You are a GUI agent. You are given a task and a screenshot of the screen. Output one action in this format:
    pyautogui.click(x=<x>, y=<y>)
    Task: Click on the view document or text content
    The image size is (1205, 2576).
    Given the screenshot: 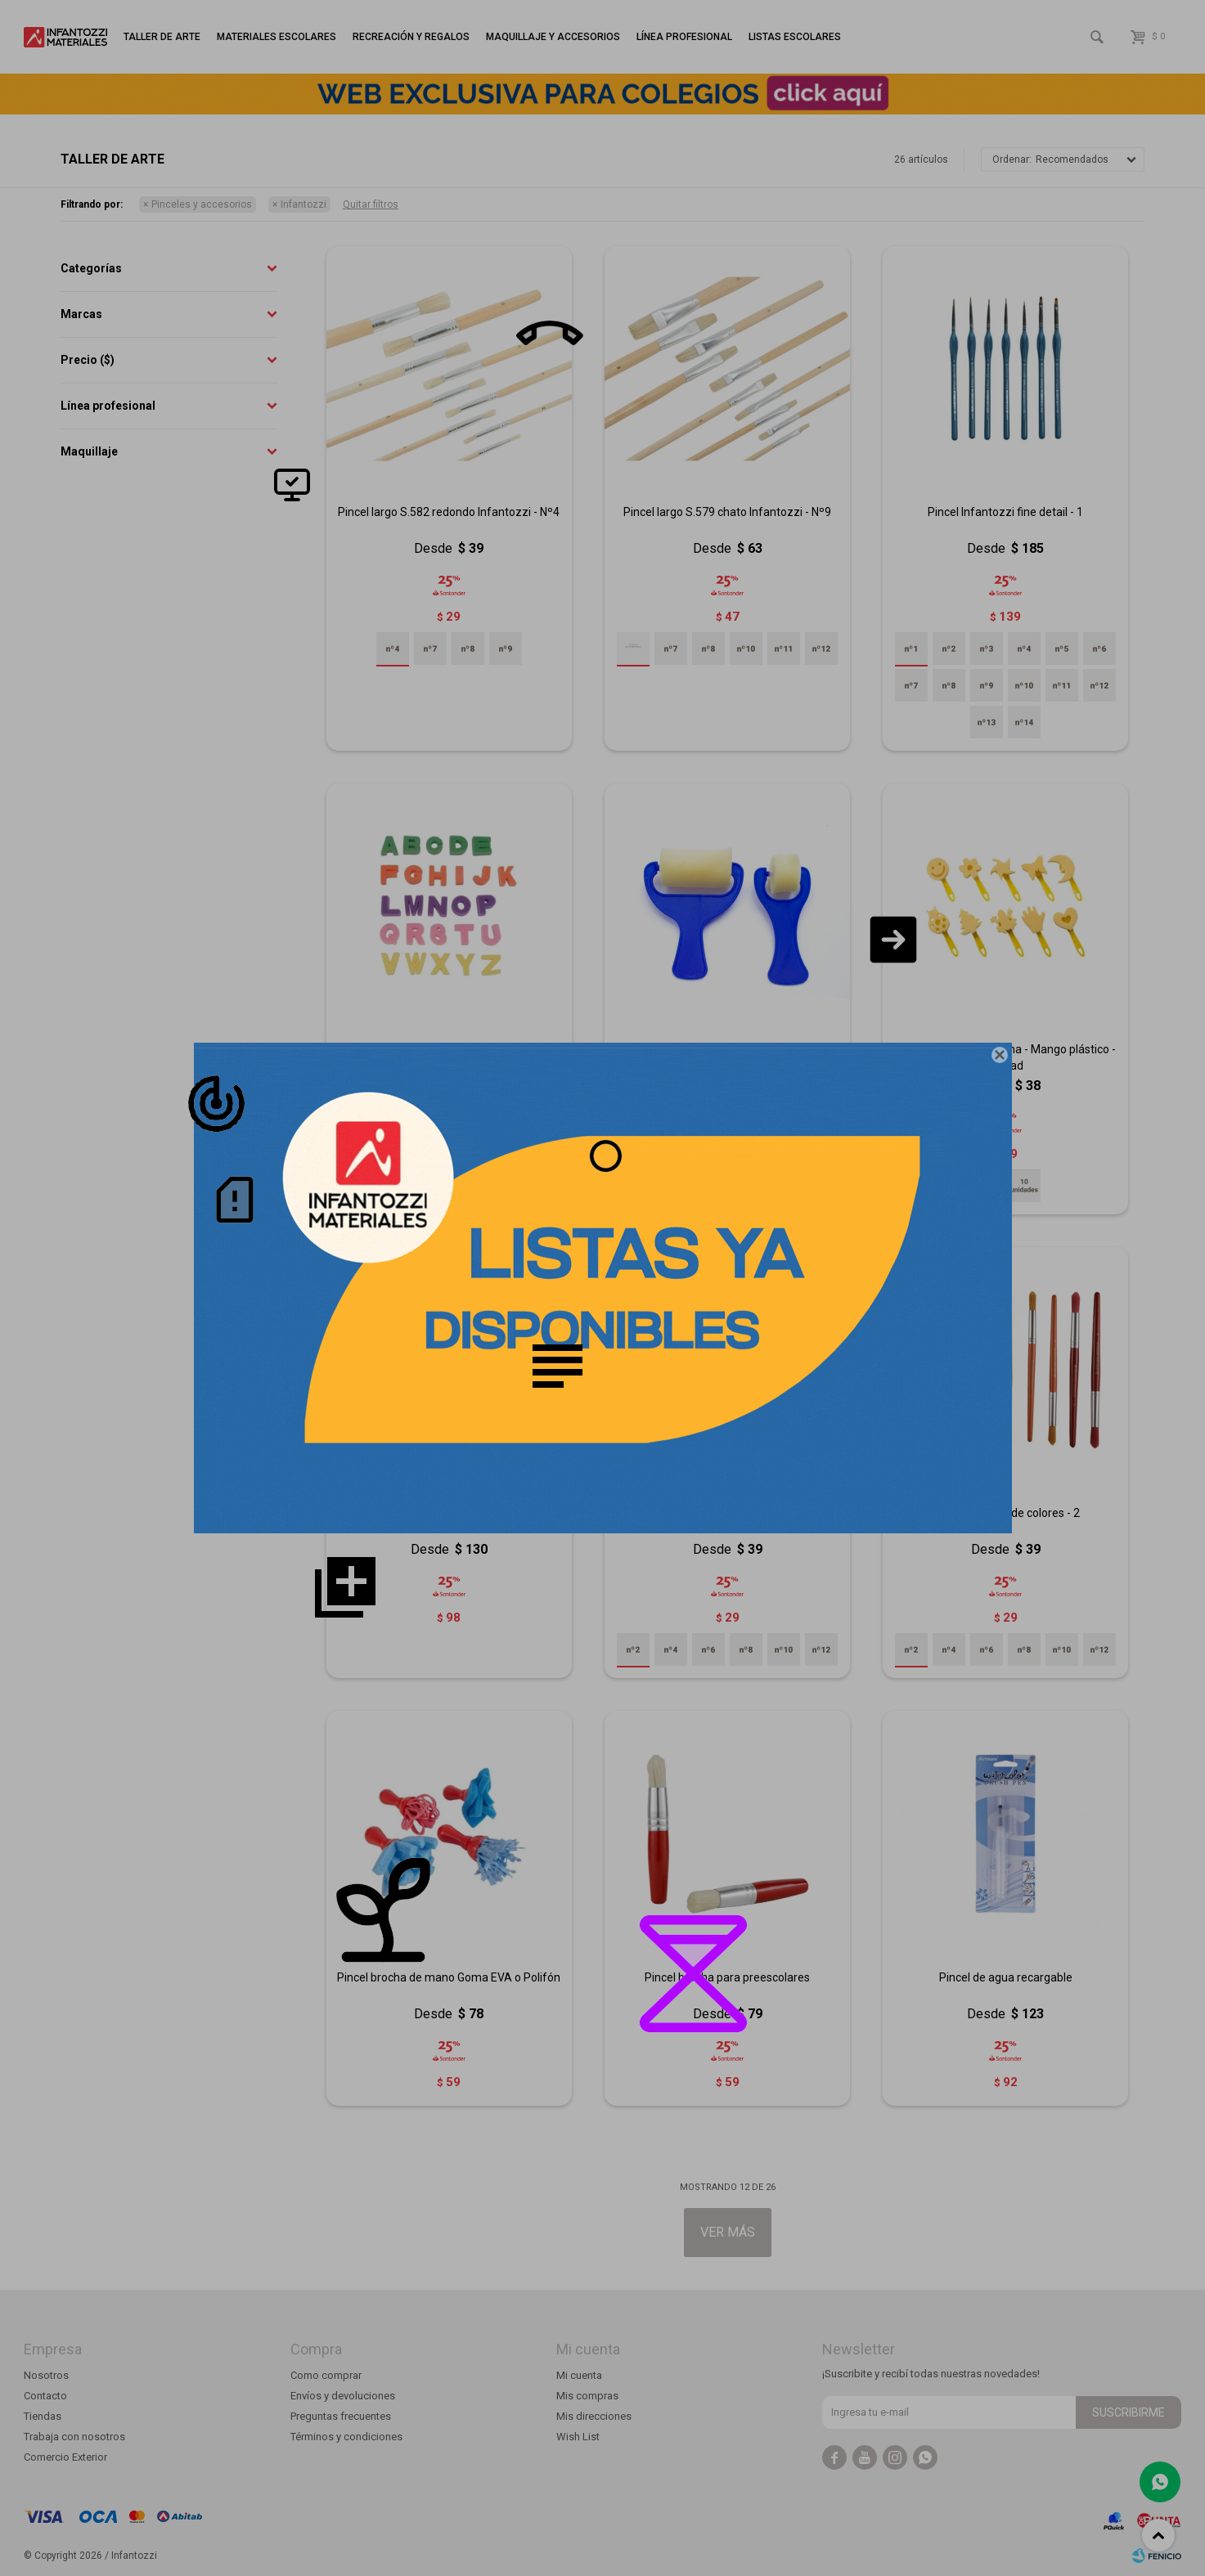 What is the action you would take?
    pyautogui.click(x=557, y=1366)
    